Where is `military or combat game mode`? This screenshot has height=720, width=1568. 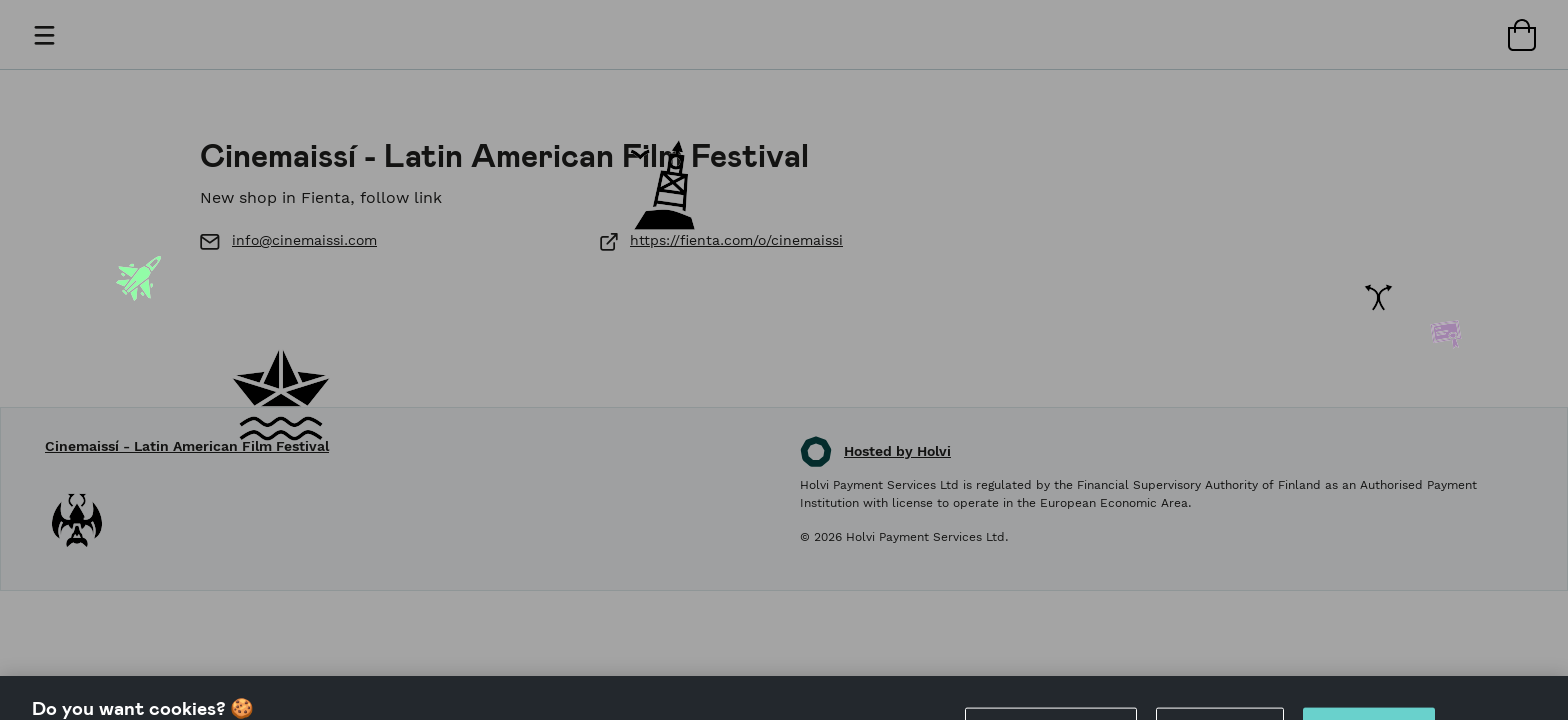 military or combat game mode is located at coordinates (138, 278).